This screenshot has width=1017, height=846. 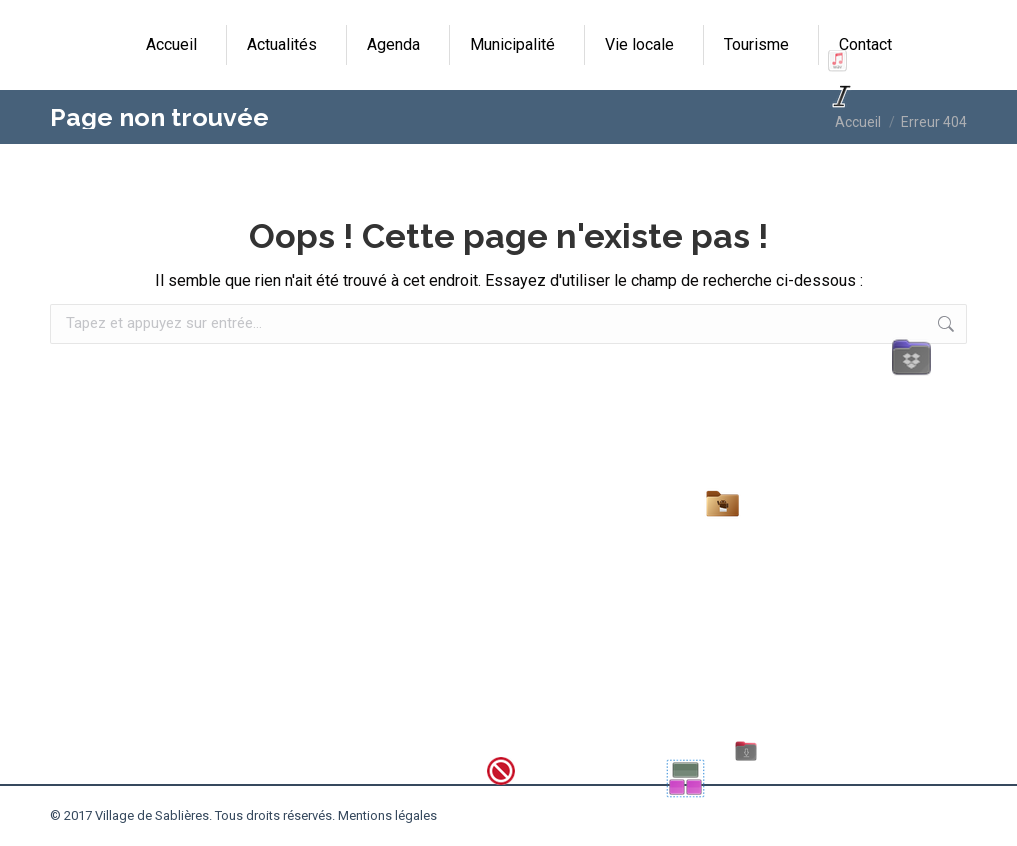 I want to click on folder containing android ice cream sandwich system files, so click(x=722, y=504).